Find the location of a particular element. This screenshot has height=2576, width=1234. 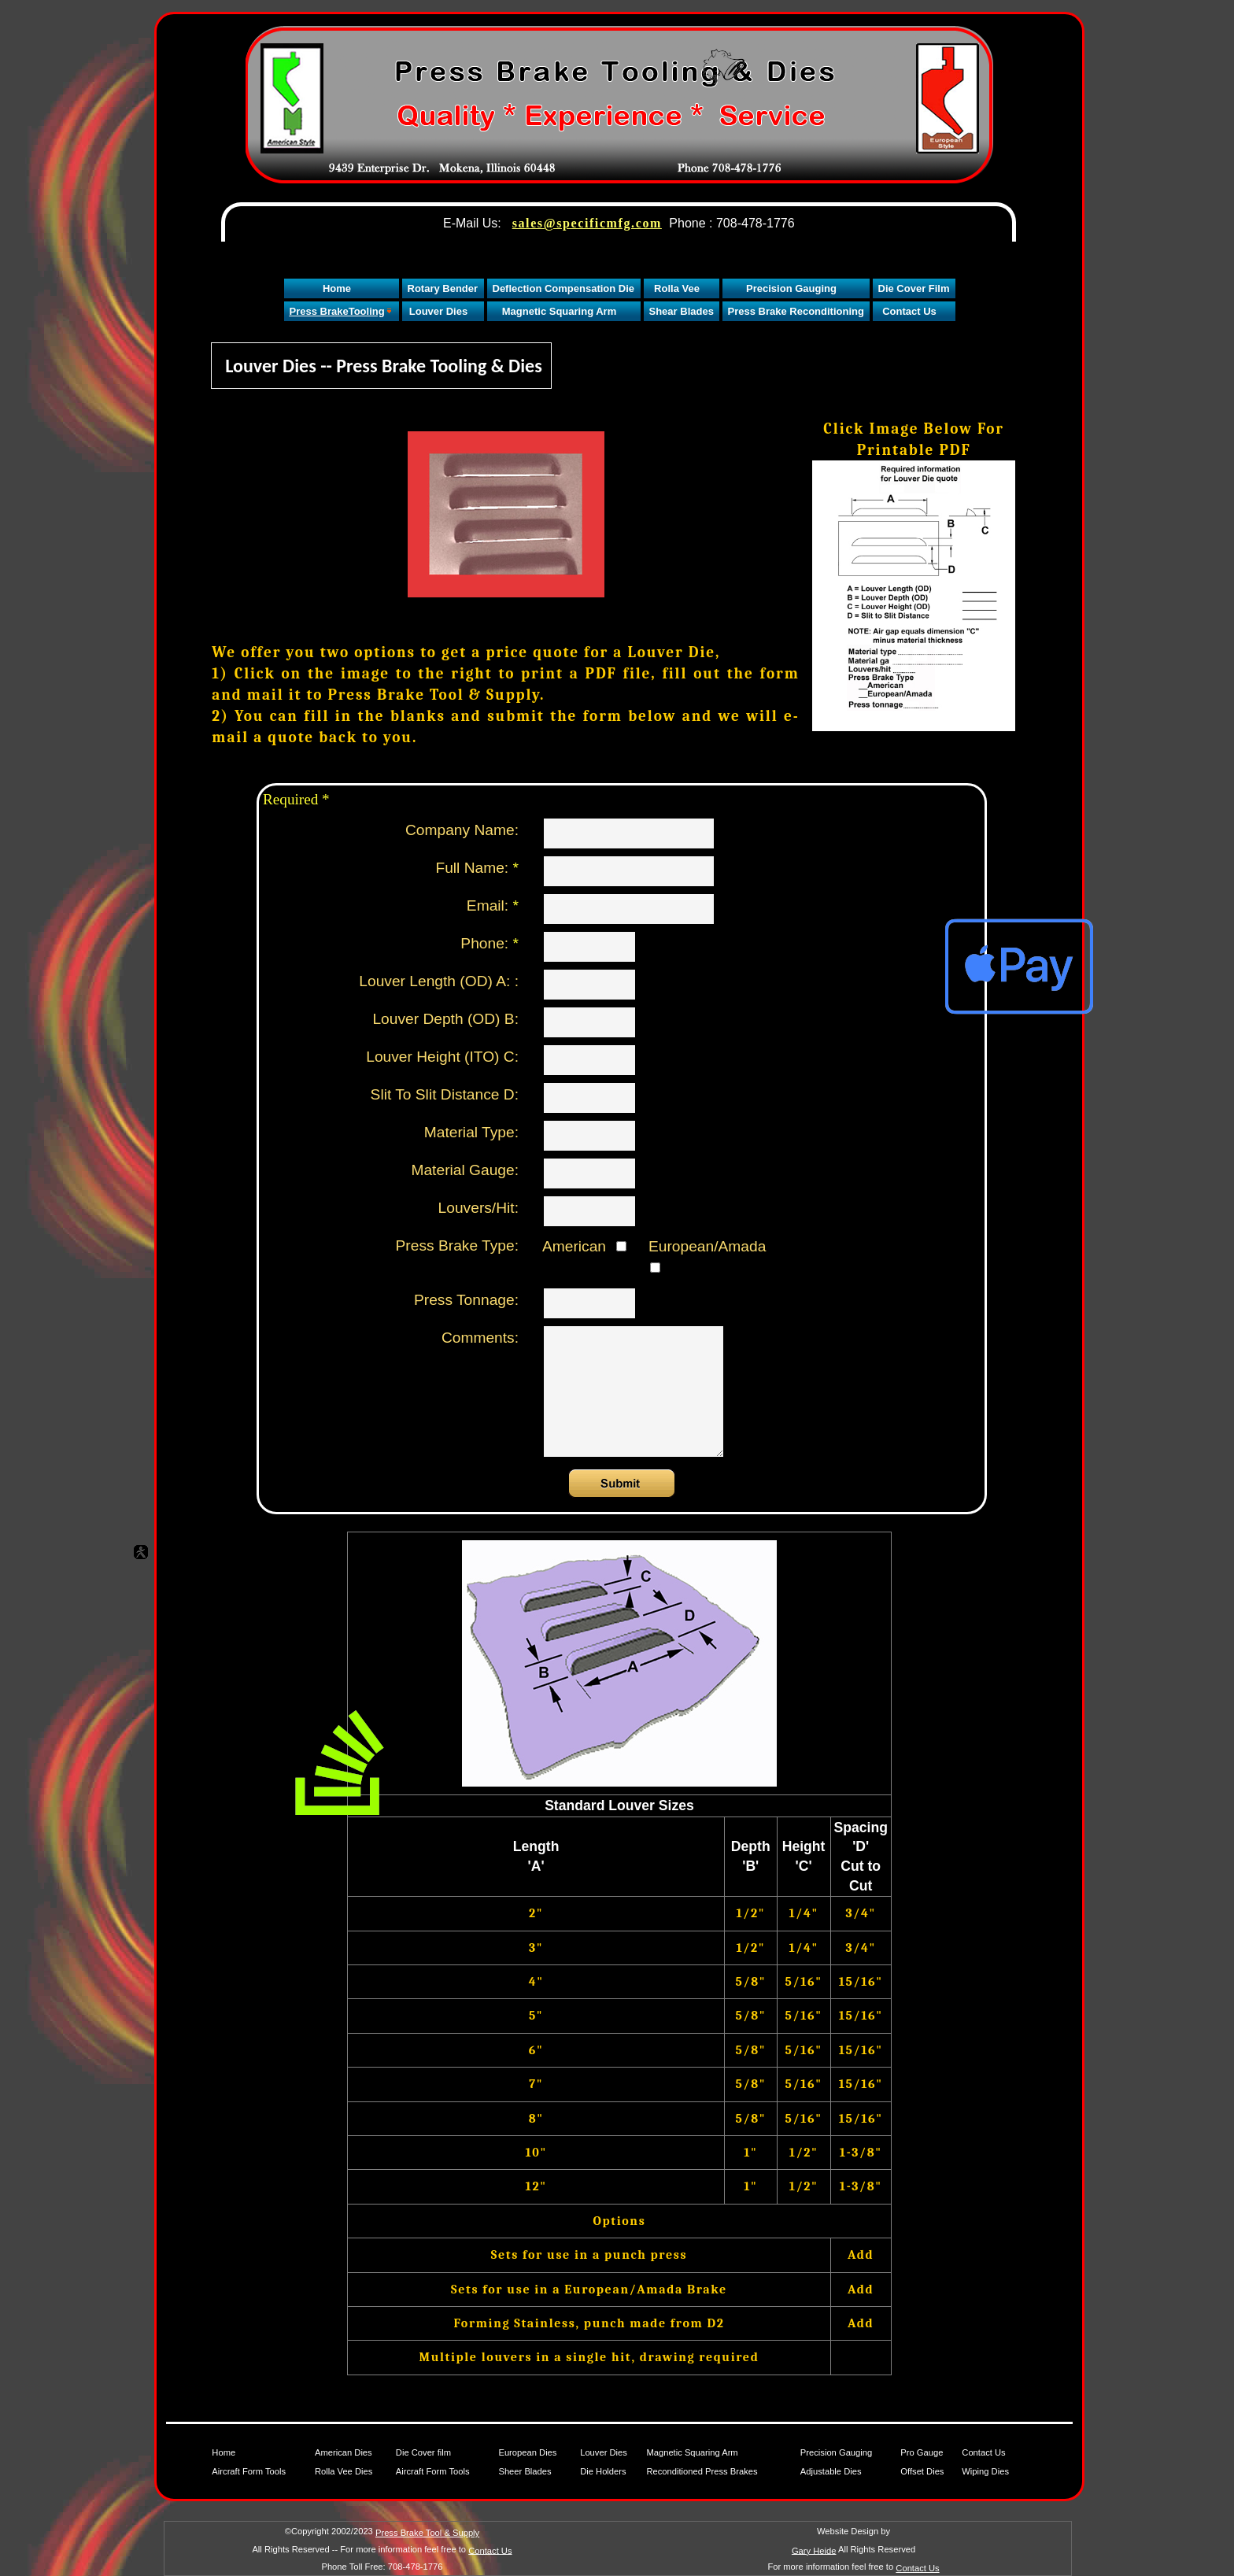

pay with Apple Pay is located at coordinates (1019, 966).